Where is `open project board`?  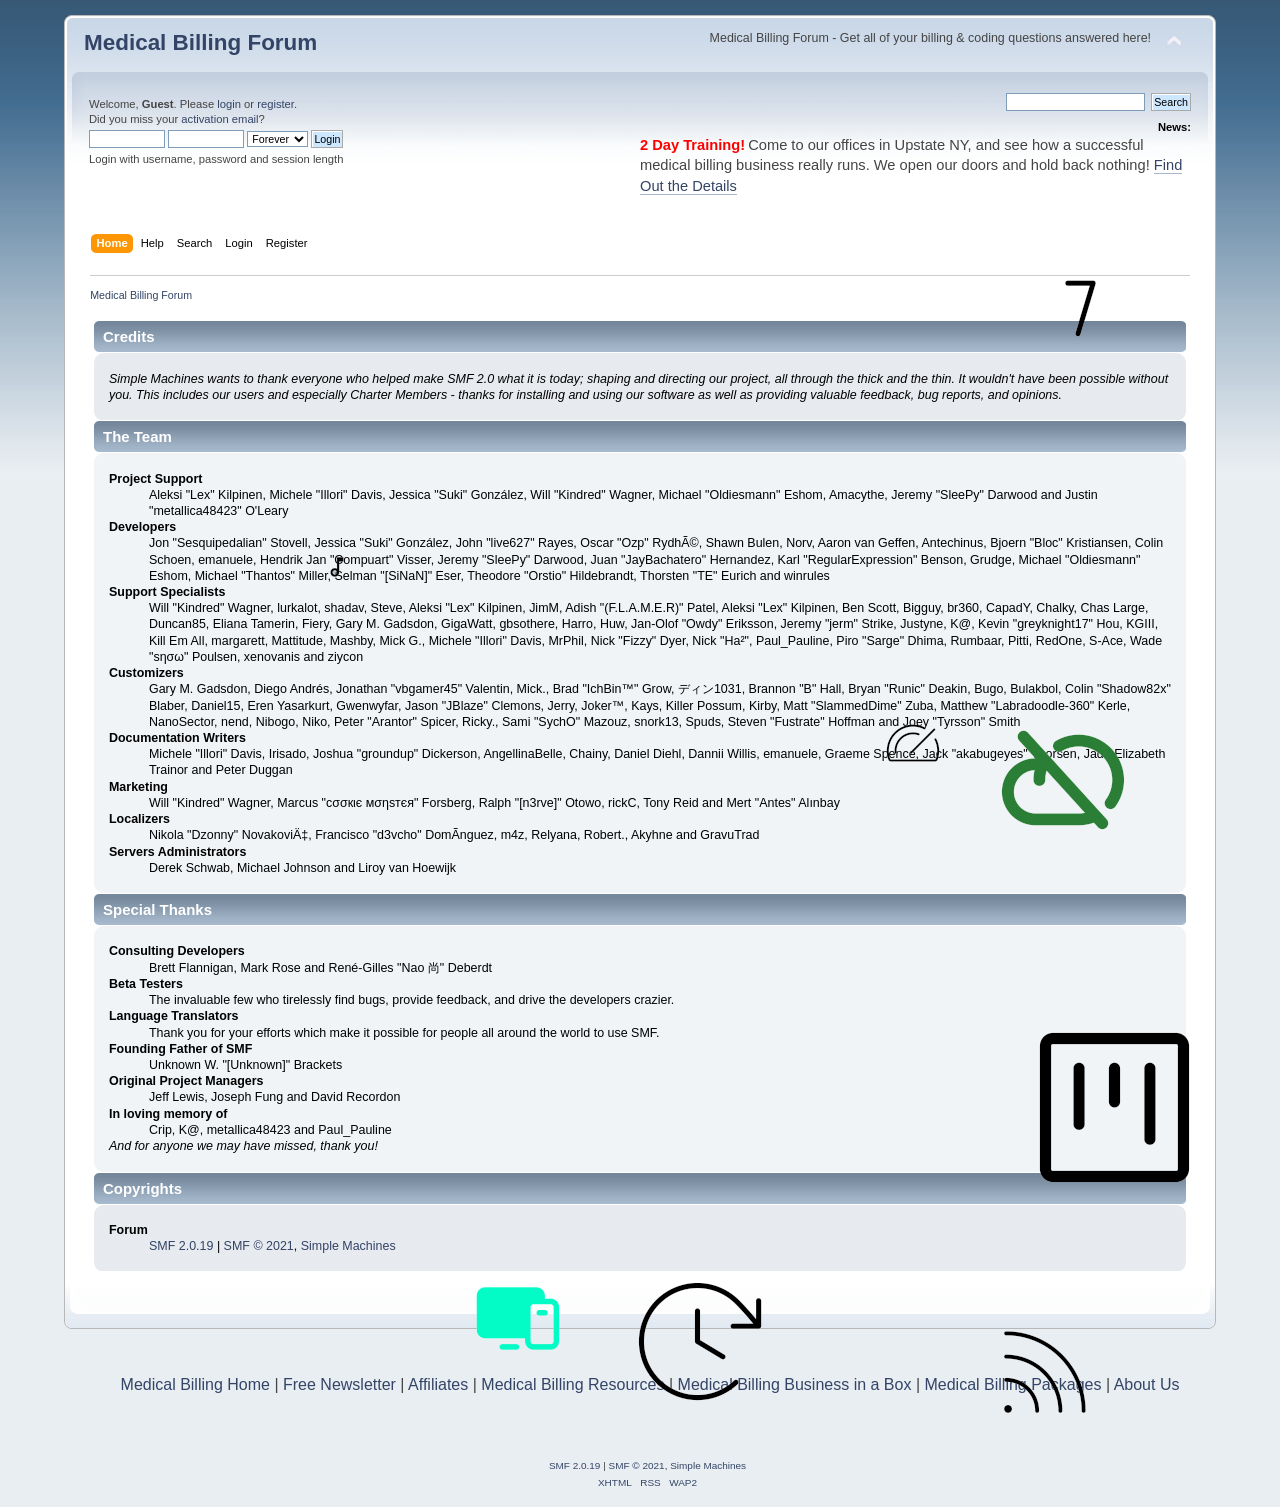
open project board is located at coordinates (1114, 1107).